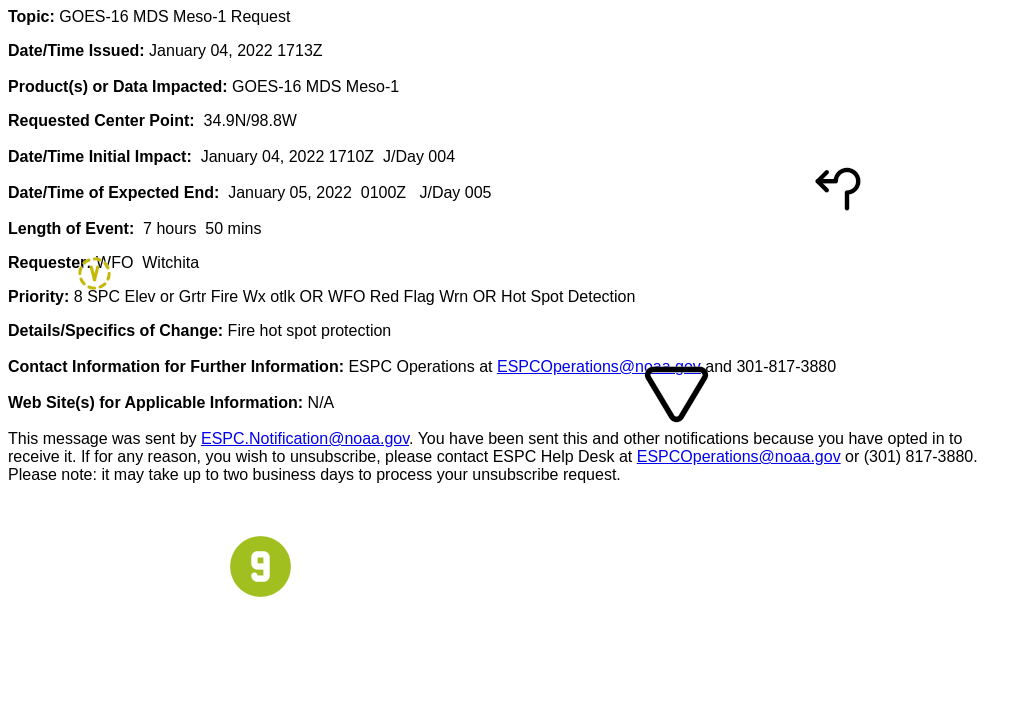 The image size is (1024, 720). What do you see at coordinates (260, 566) in the screenshot?
I see `indicates item number 9 in a numbered list or sequence` at bounding box center [260, 566].